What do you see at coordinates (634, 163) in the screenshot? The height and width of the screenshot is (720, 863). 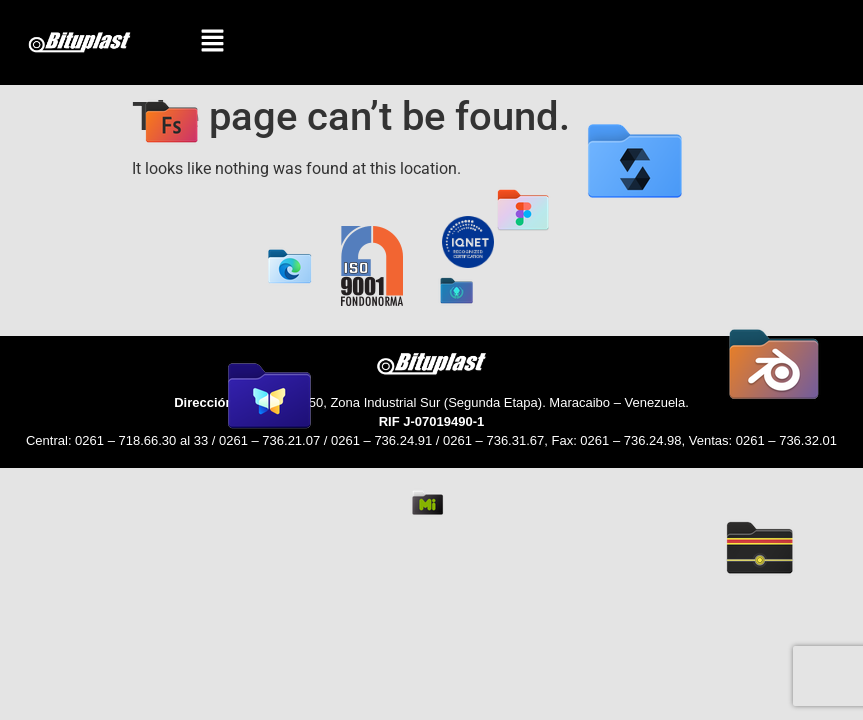 I see `folder containing solidity smart contract files` at bounding box center [634, 163].